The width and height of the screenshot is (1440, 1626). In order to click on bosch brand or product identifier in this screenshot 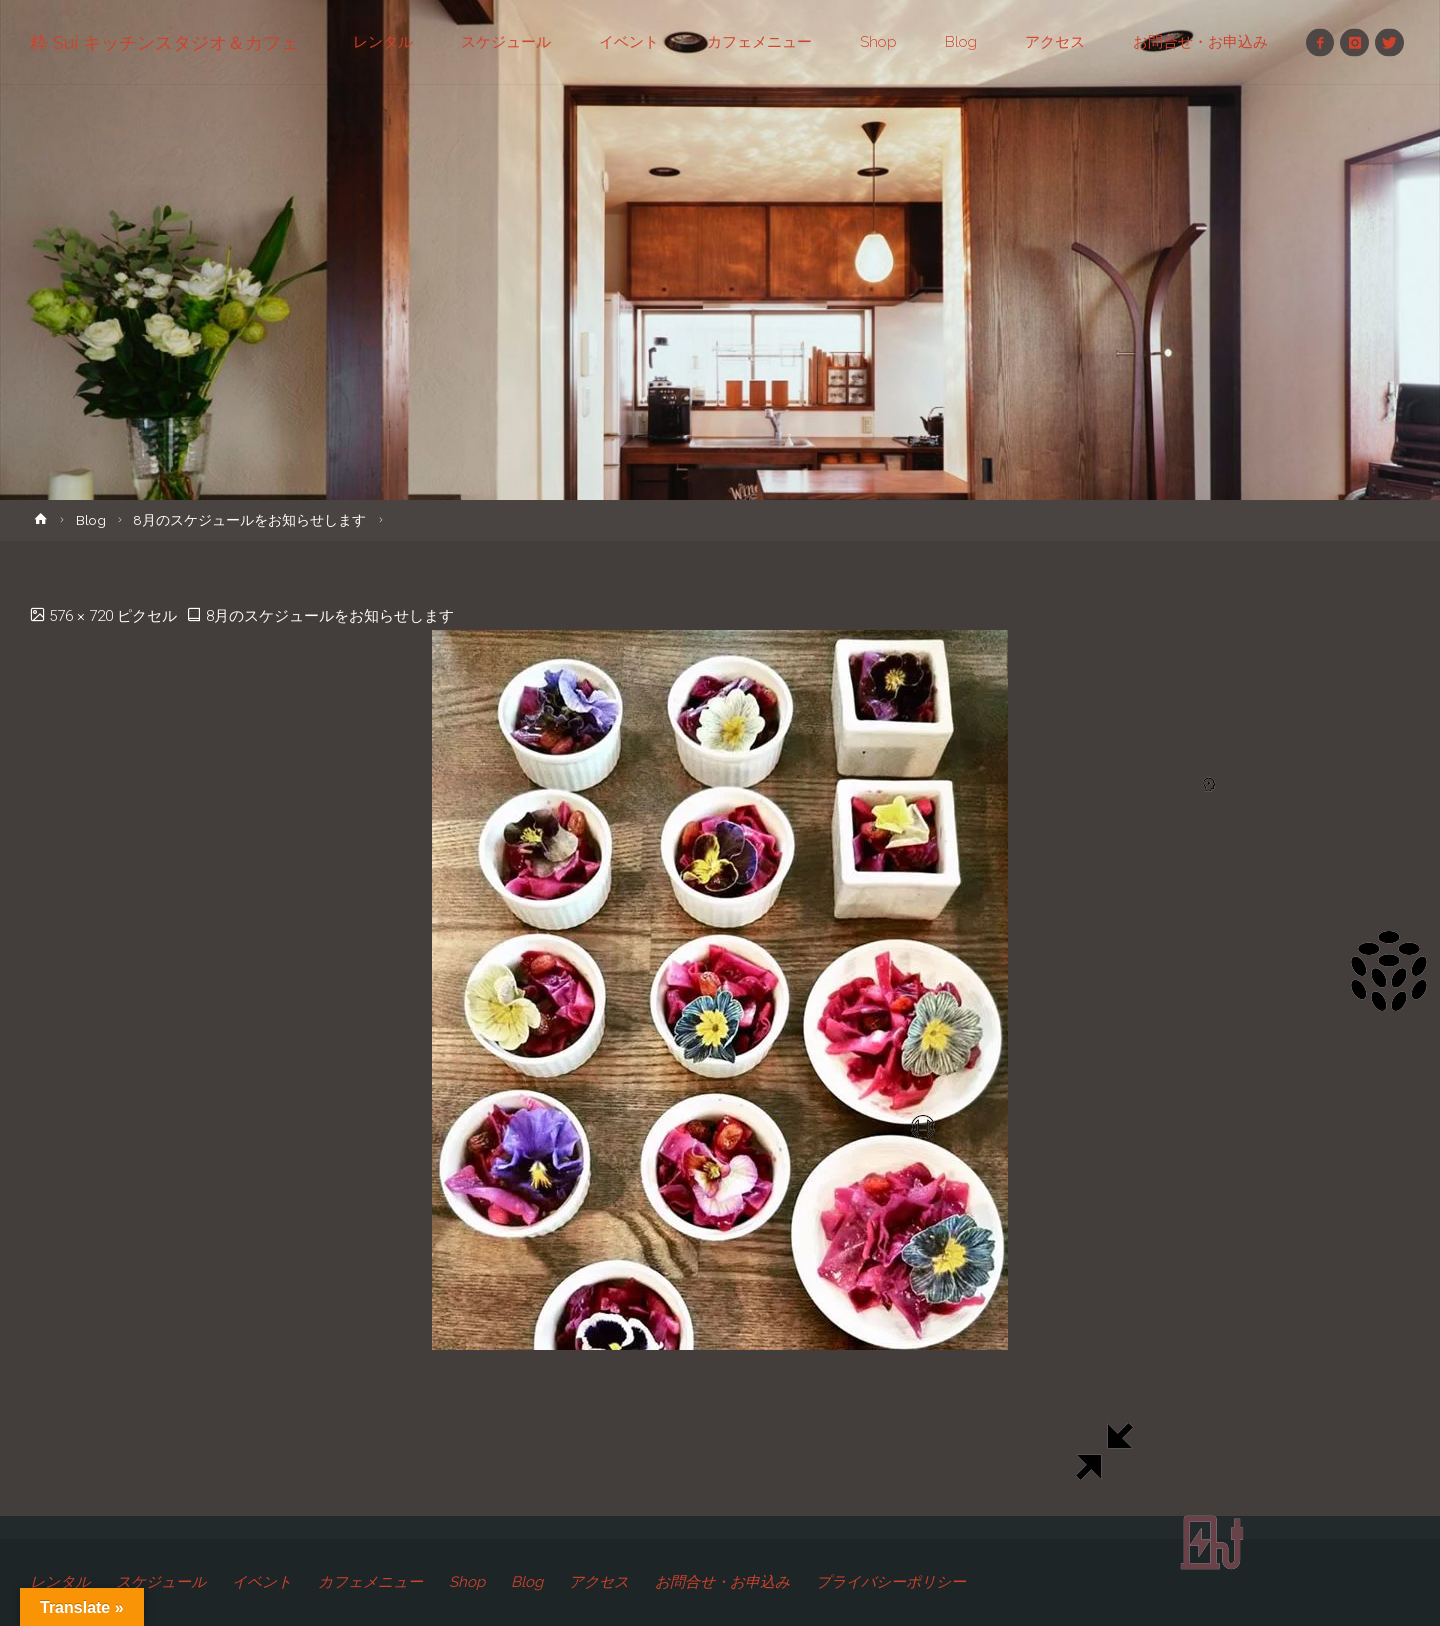, I will do `click(923, 1127)`.